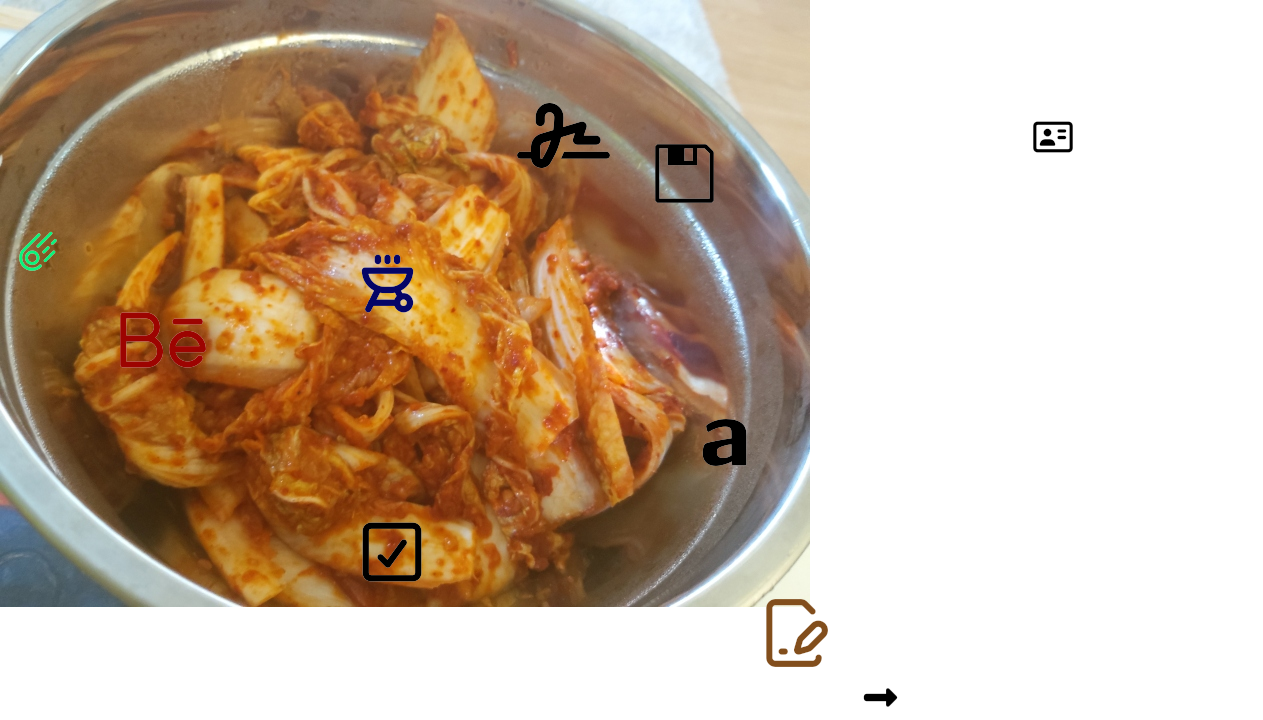 Image resolution: width=1263 pixels, height=720 pixels. I want to click on visit behance profile or portfolio, so click(160, 340).